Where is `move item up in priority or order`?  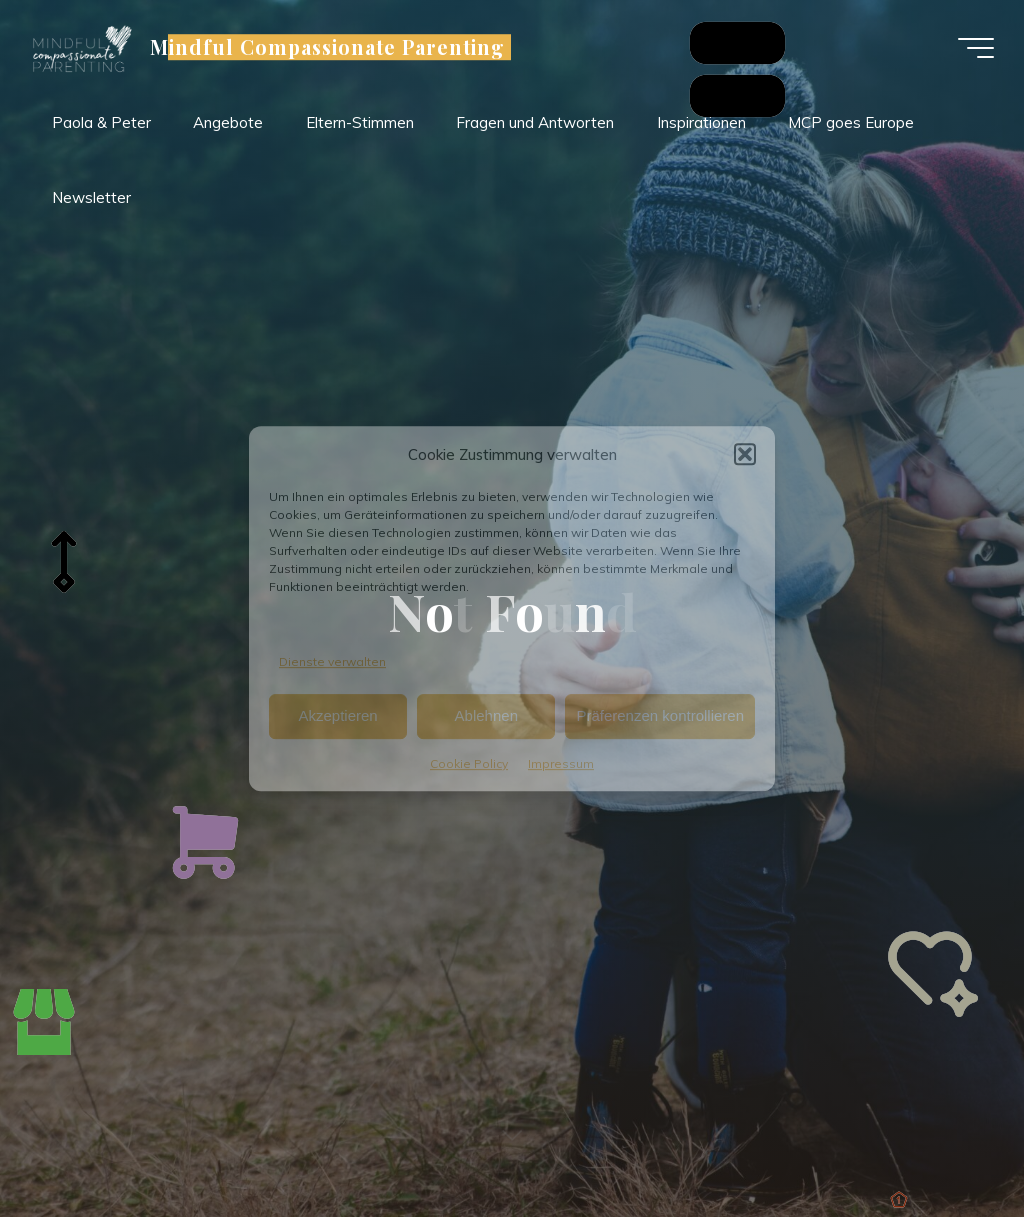 move item up in priority or order is located at coordinates (64, 562).